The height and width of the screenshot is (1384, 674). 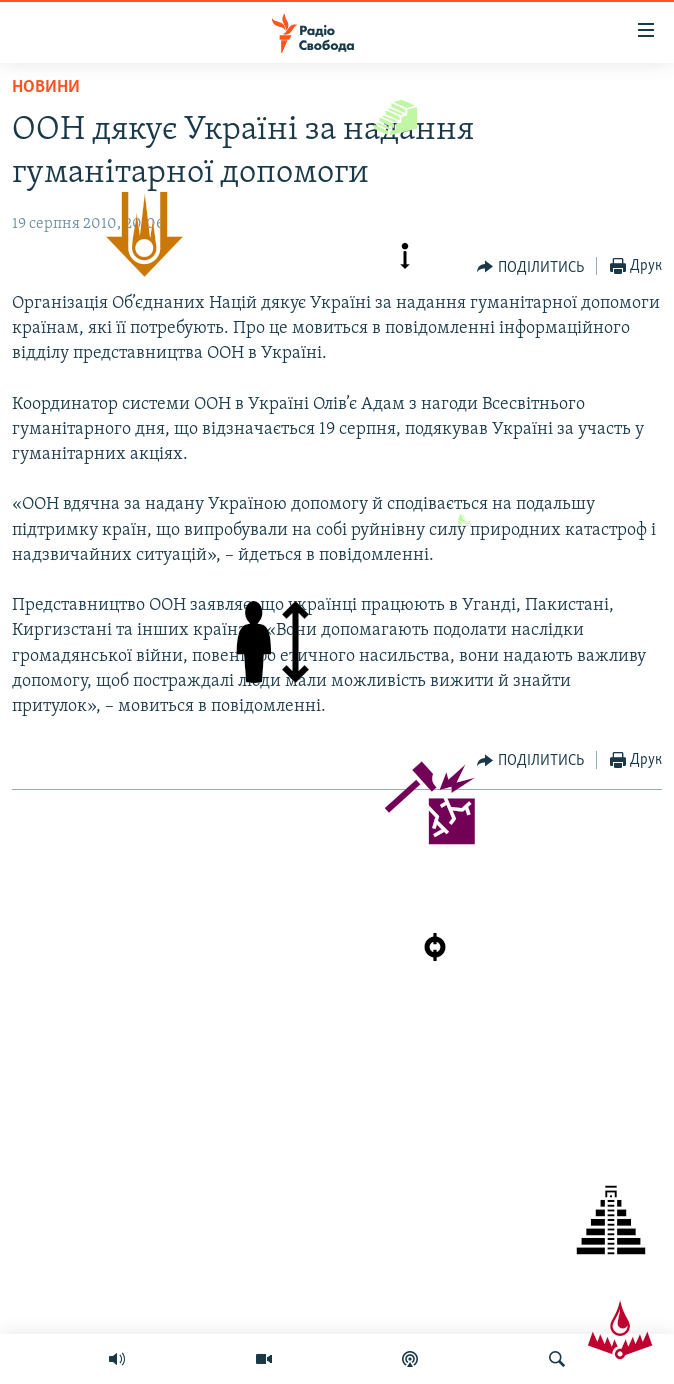 I want to click on select laser gun weapon in game, so click(x=435, y=947).